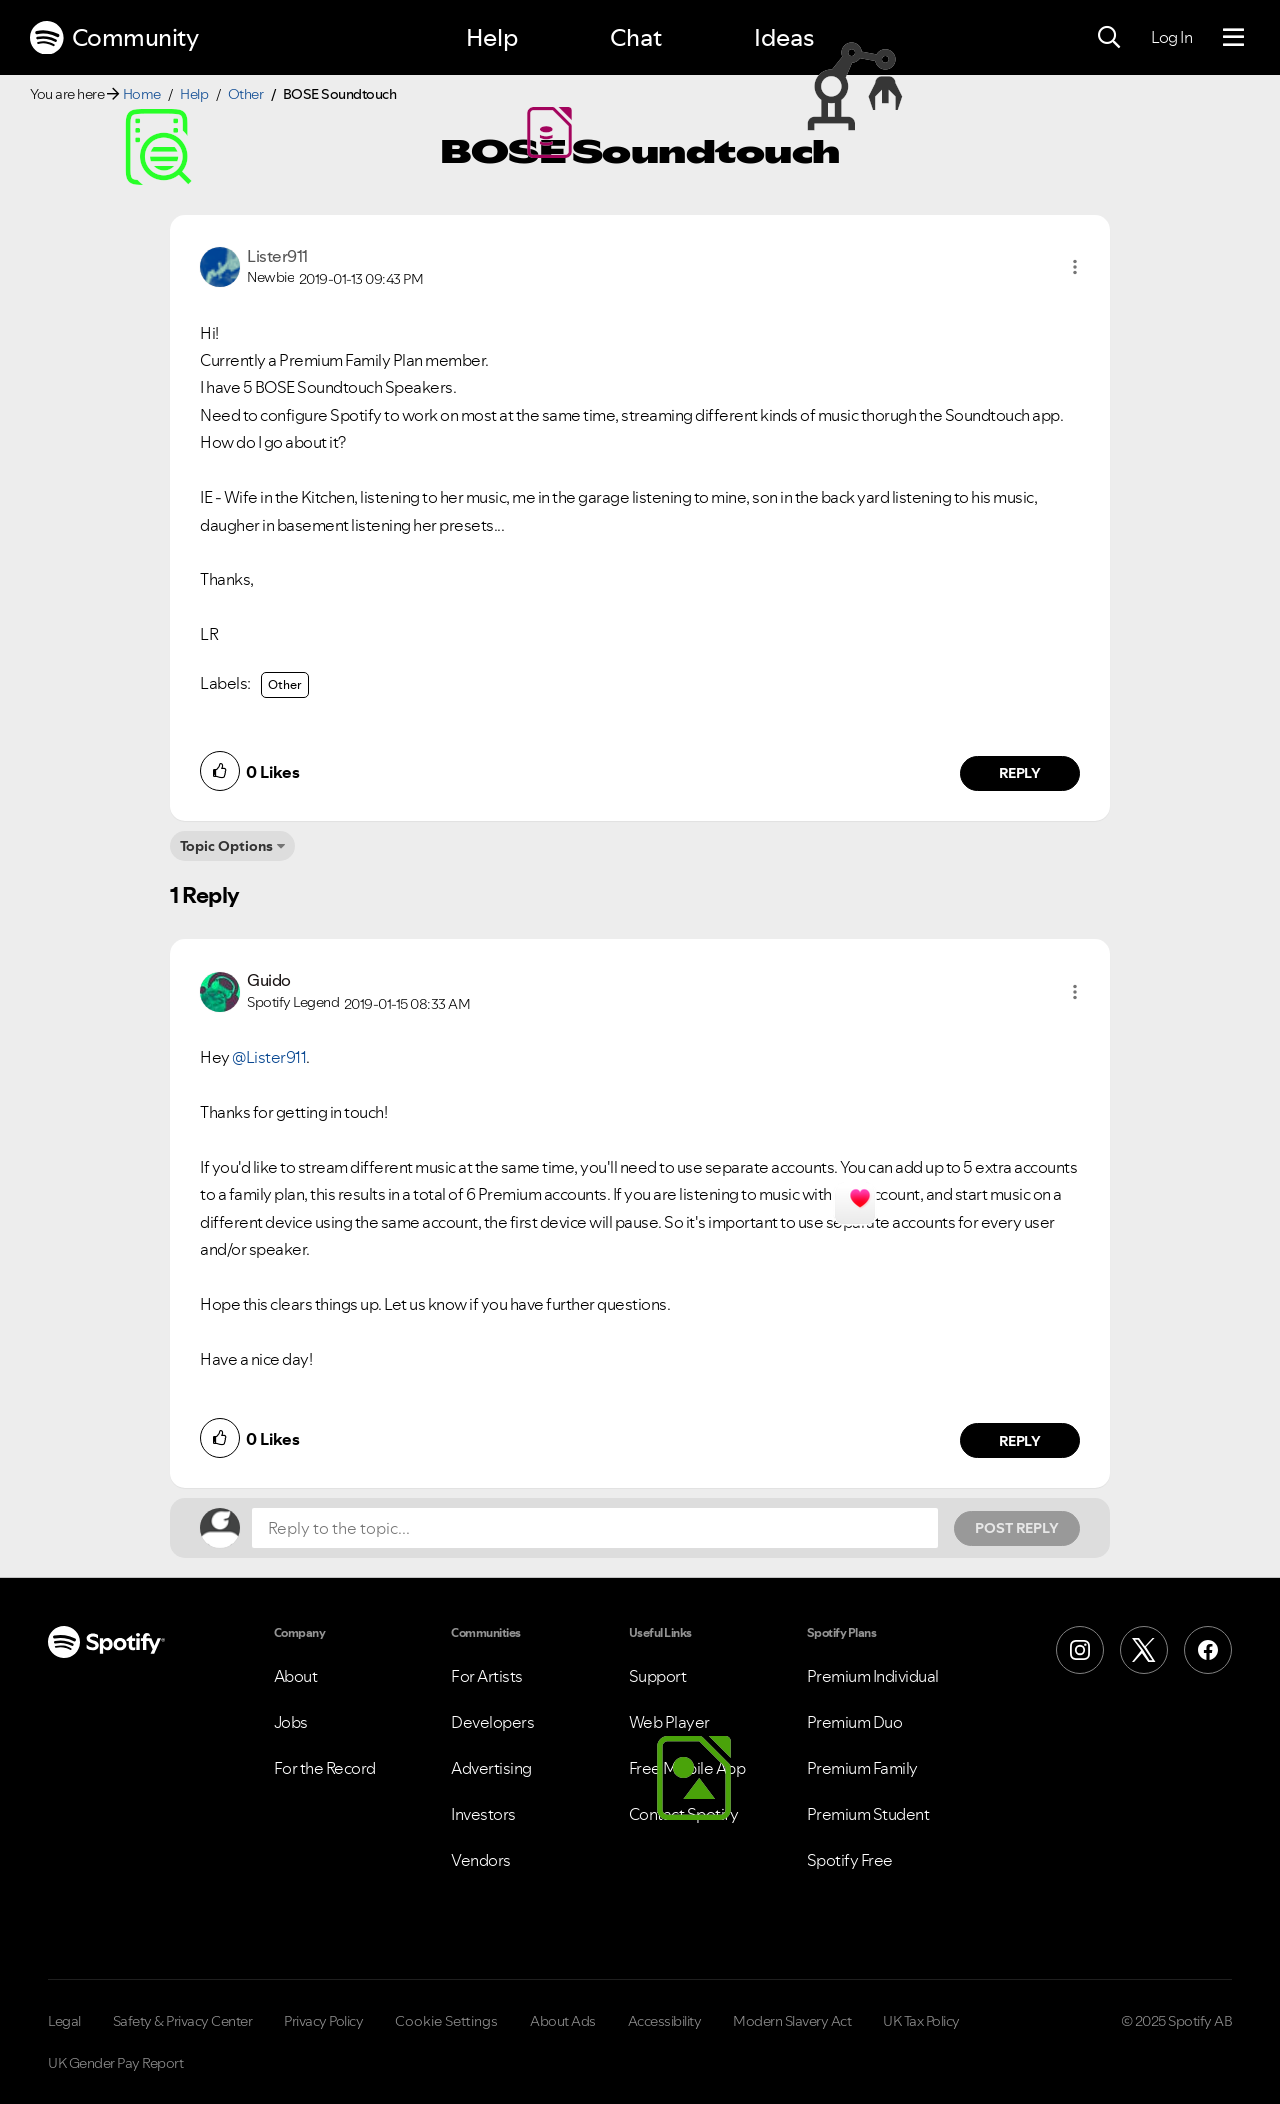  I want to click on open GNOME Builder IDE, so click(855, 83).